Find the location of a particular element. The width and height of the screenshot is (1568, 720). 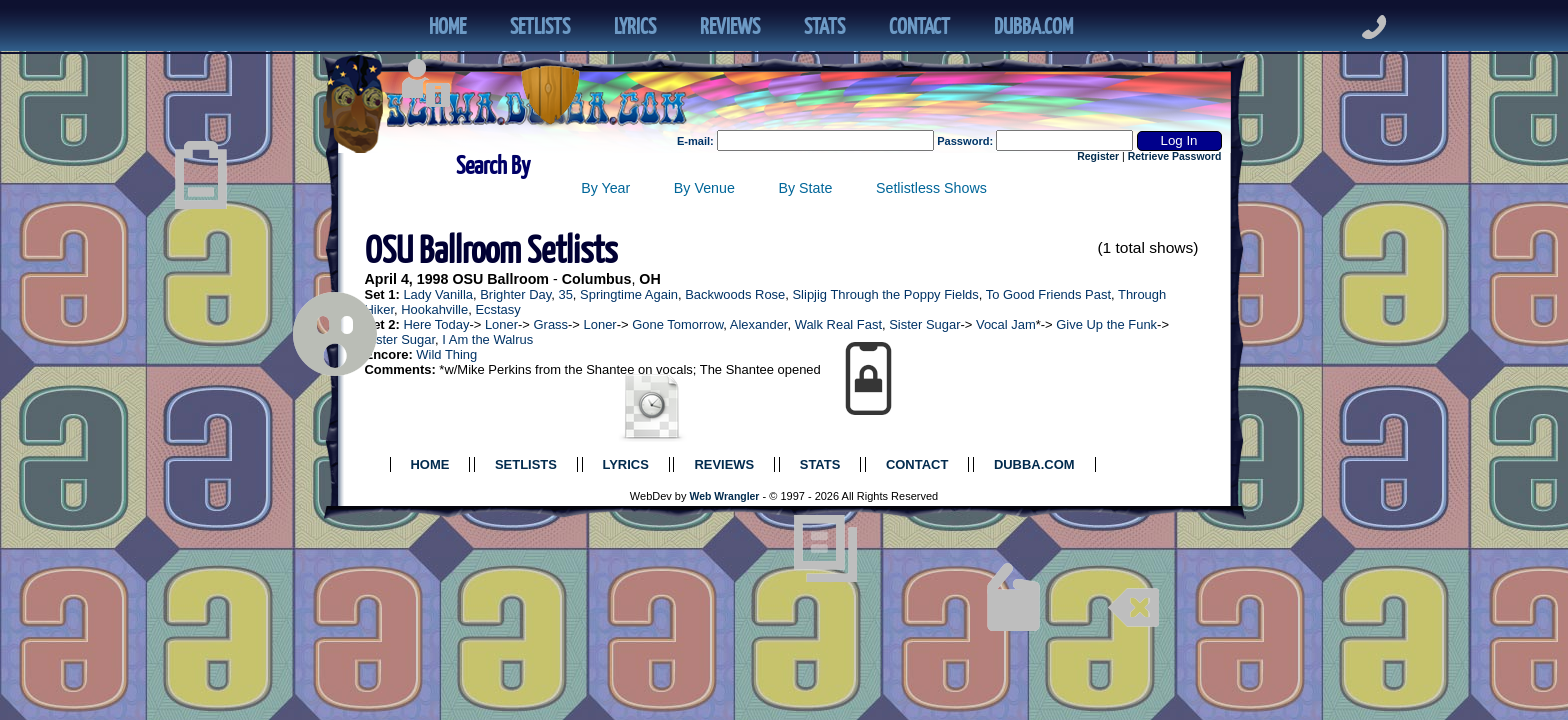

surprised reaction emoji is located at coordinates (335, 334).